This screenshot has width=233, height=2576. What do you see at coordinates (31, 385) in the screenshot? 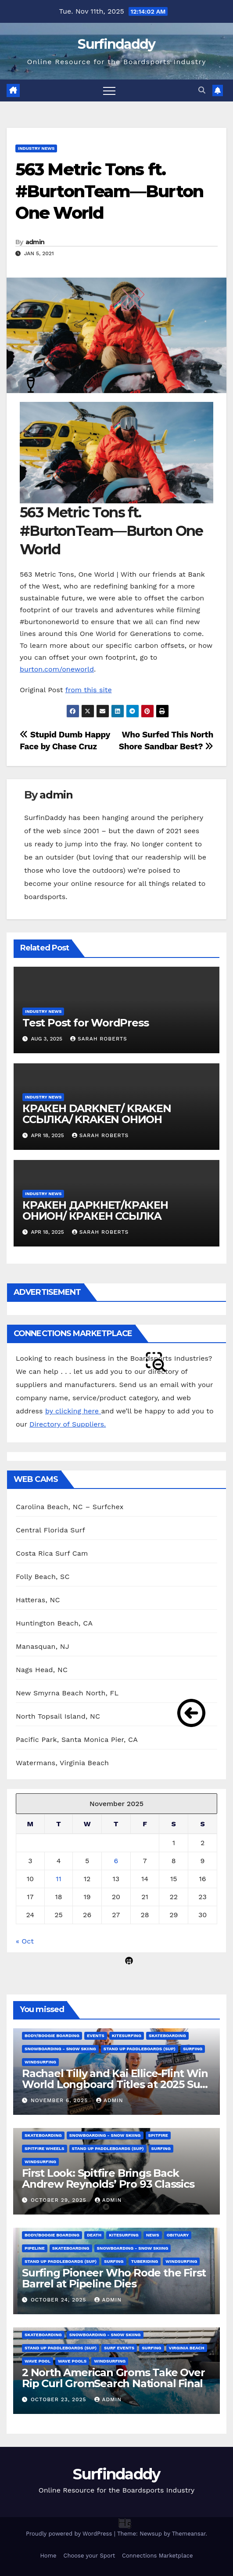
I see `celebrate an achievement or milestone` at bounding box center [31, 385].